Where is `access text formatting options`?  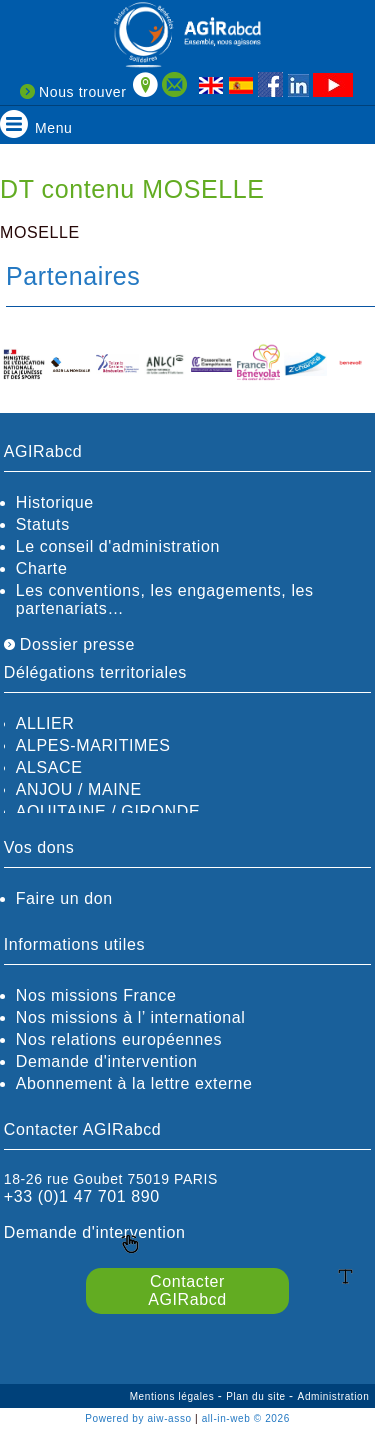
access text formatting options is located at coordinates (345, 1276).